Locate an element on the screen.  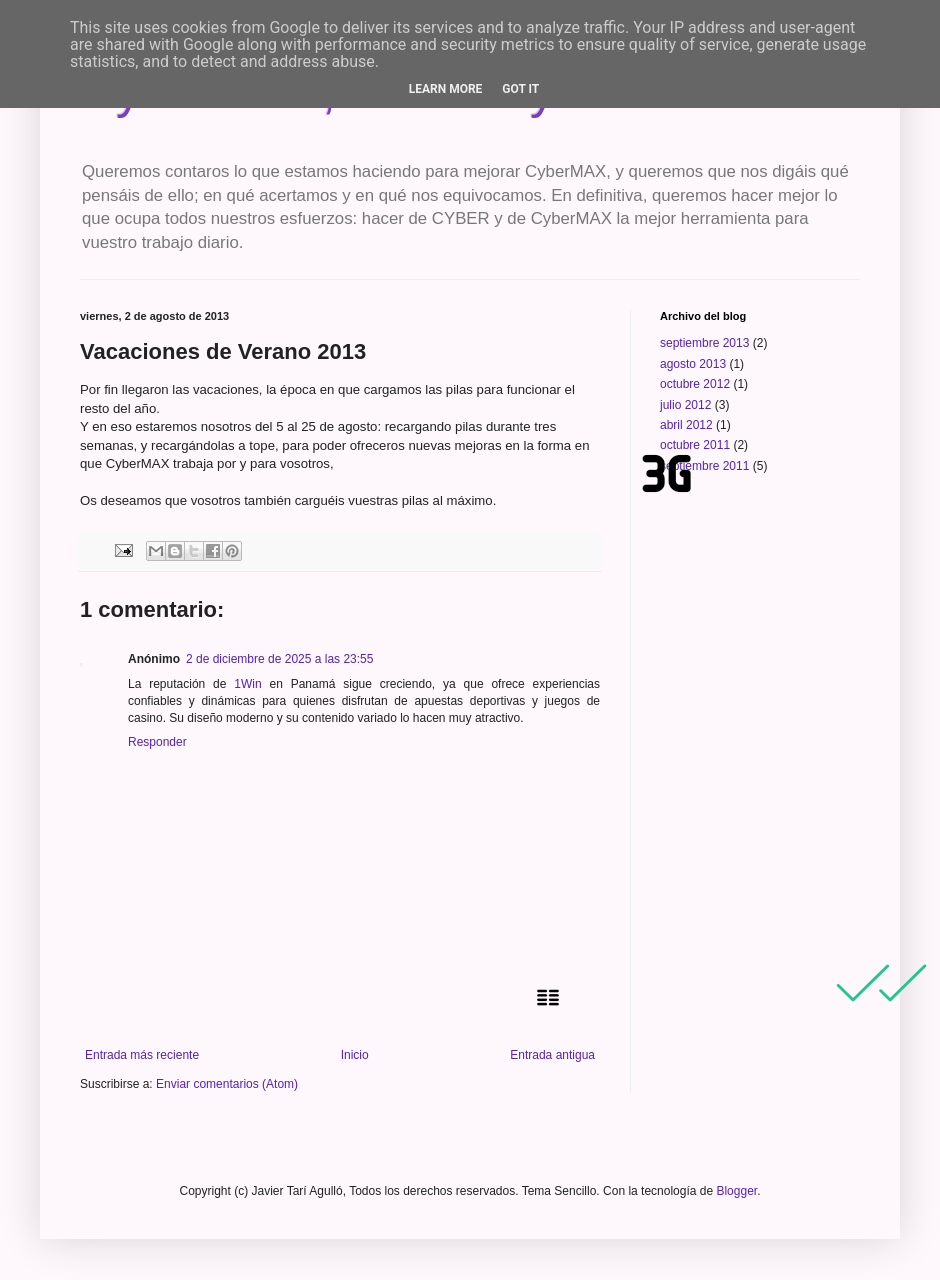
indicates 3G mobile network connection is located at coordinates (668, 473).